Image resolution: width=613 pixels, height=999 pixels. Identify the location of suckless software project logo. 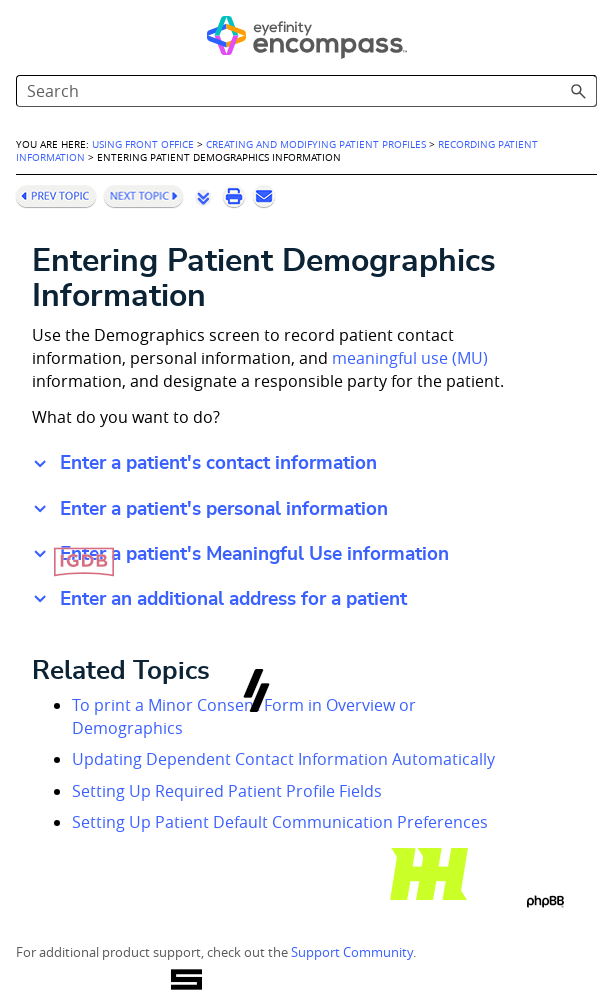
(186, 979).